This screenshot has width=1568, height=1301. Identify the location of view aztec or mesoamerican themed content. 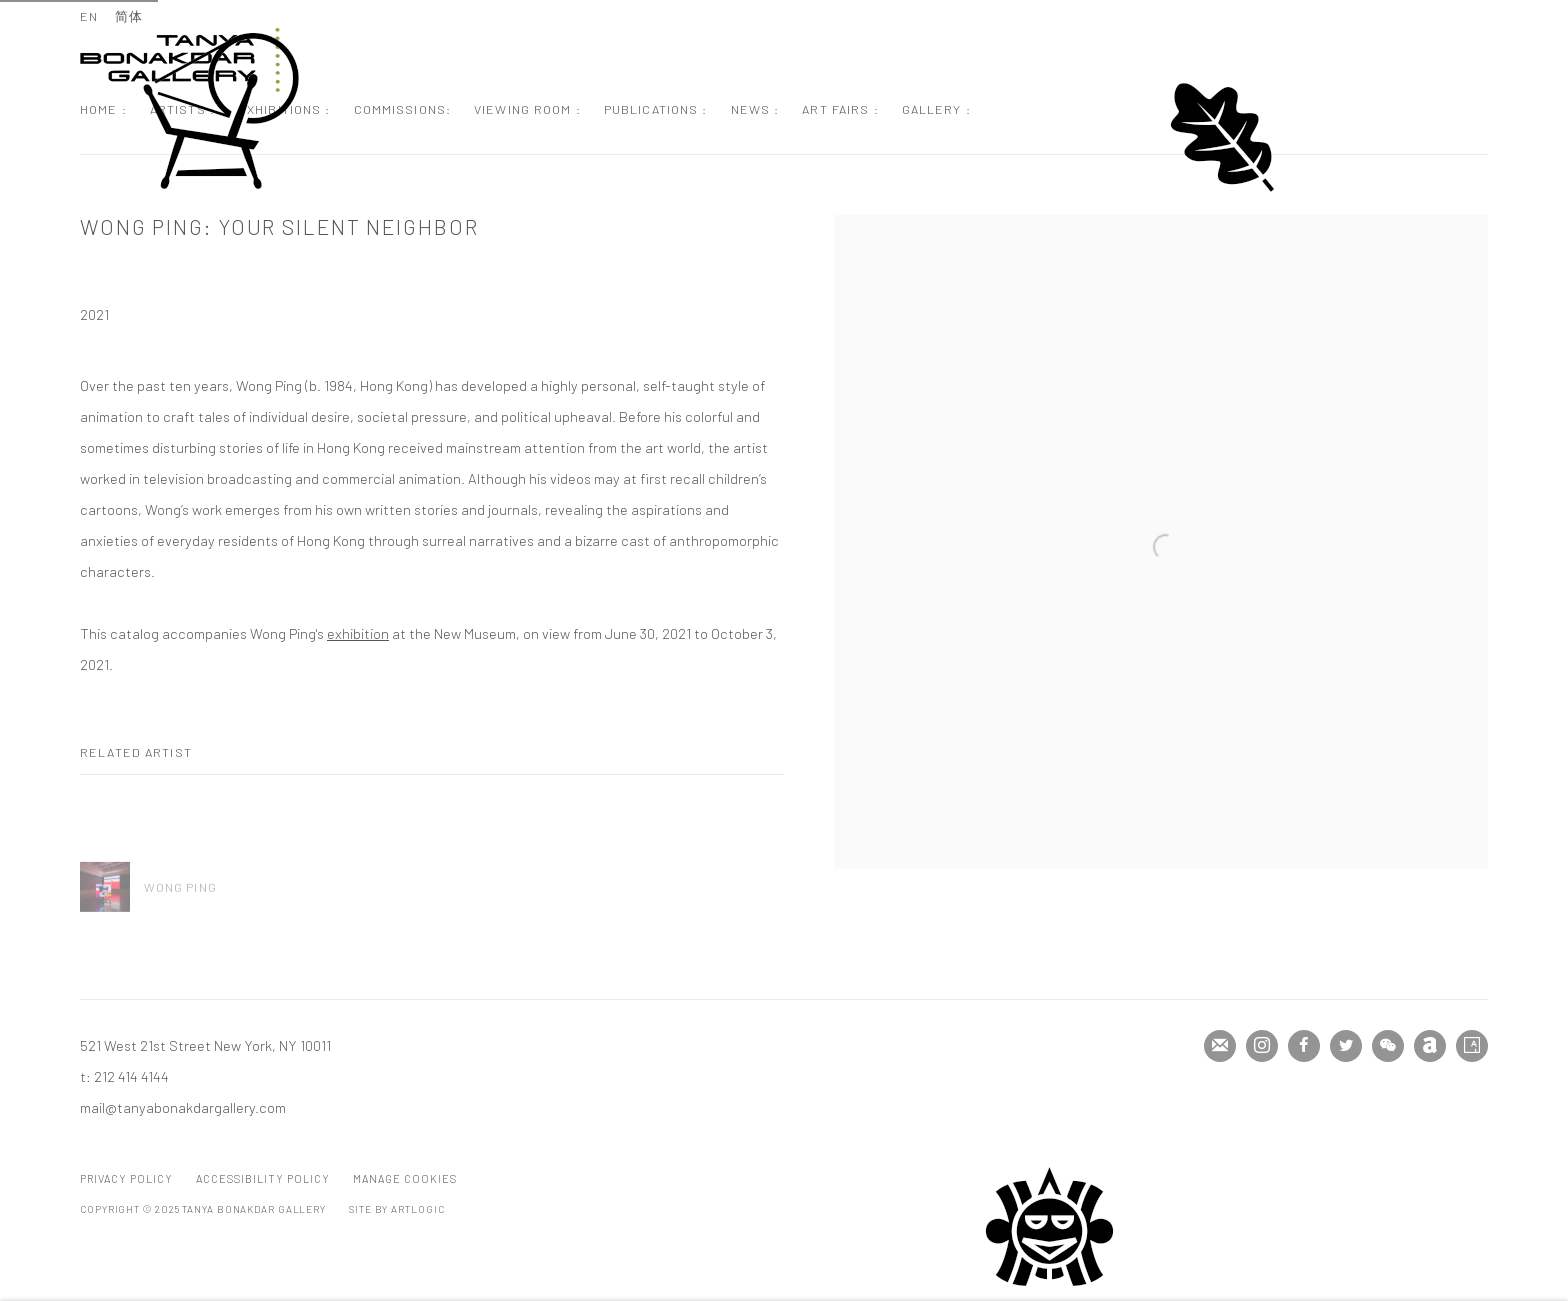
(1049, 1226).